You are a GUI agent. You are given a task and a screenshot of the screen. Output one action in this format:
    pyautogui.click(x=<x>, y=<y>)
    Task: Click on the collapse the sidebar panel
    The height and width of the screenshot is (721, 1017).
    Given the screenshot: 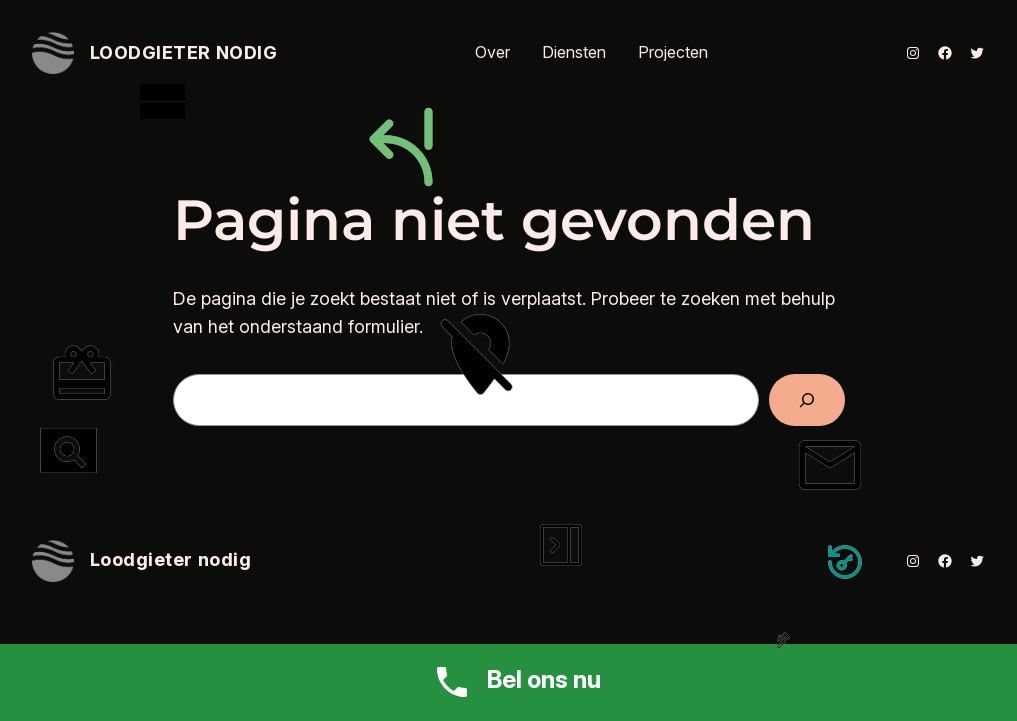 What is the action you would take?
    pyautogui.click(x=561, y=545)
    